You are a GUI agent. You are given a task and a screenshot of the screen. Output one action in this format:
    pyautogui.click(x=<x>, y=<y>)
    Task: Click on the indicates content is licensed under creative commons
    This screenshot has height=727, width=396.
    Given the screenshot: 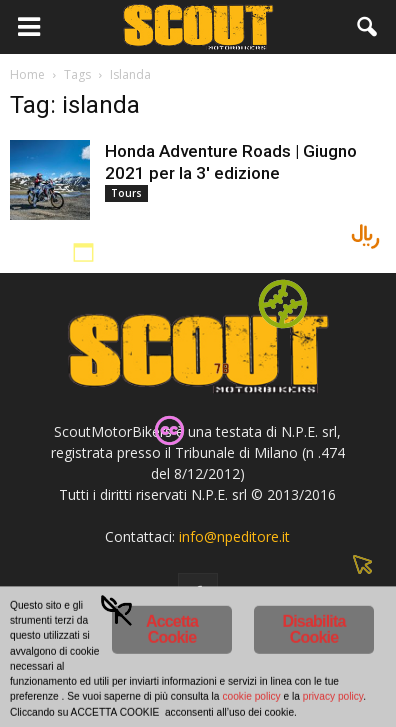 What is the action you would take?
    pyautogui.click(x=169, y=430)
    